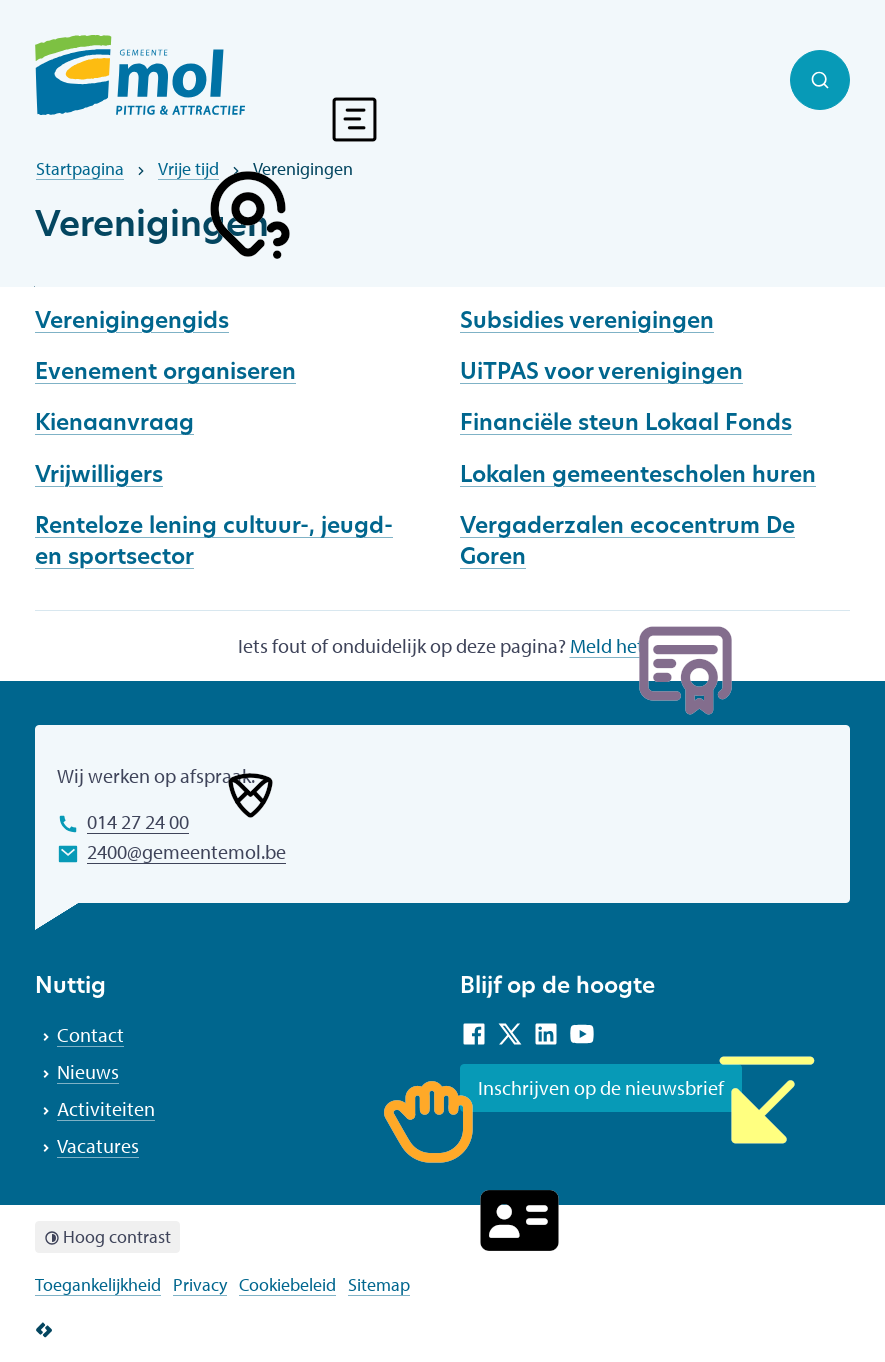  What do you see at coordinates (763, 1100) in the screenshot?
I see `move content to bottom-left corner` at bounding box center [763, 1100].